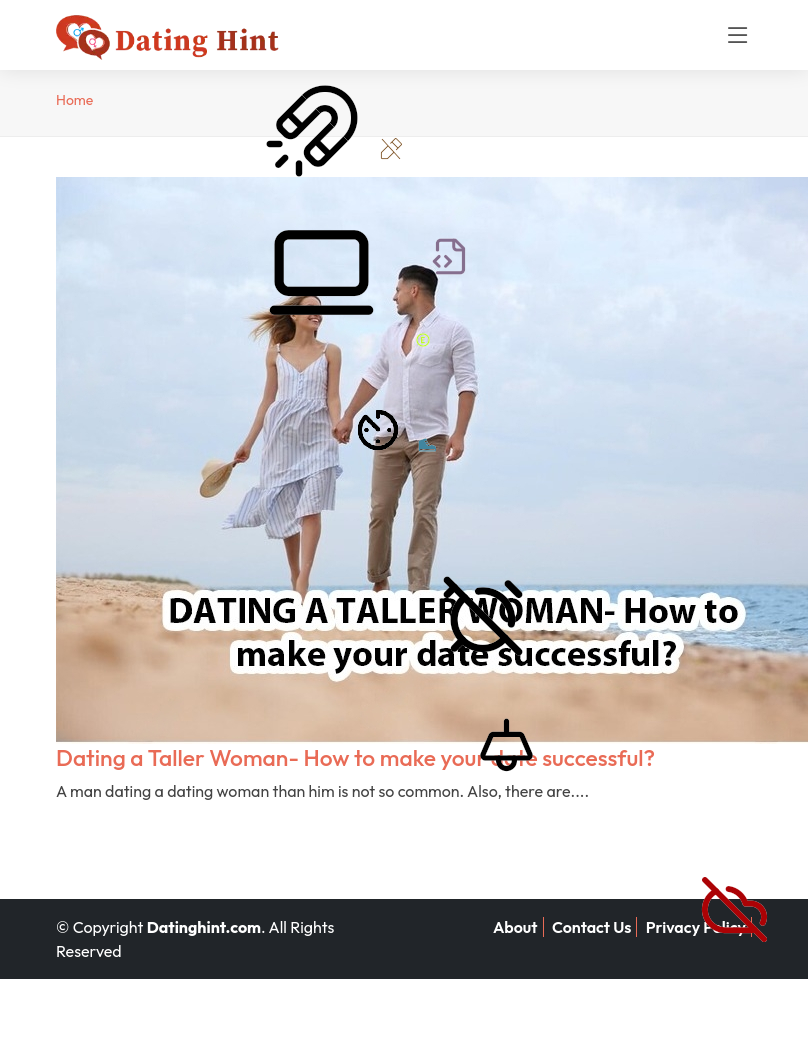  I want to click on access footwear or shoe products, so click(426, 445).